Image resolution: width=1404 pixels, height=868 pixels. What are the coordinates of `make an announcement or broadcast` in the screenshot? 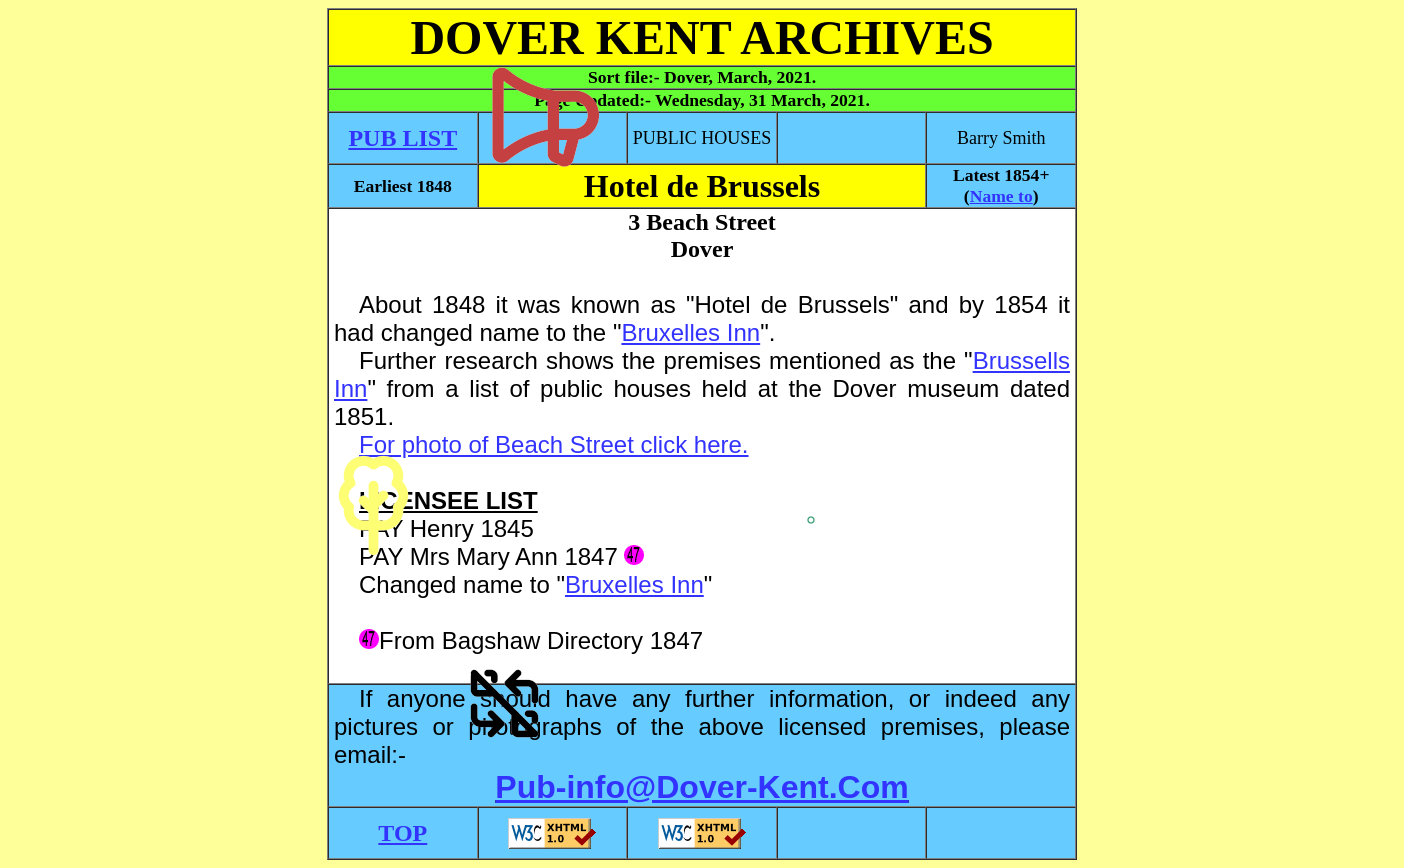 It's located at (540, 119).